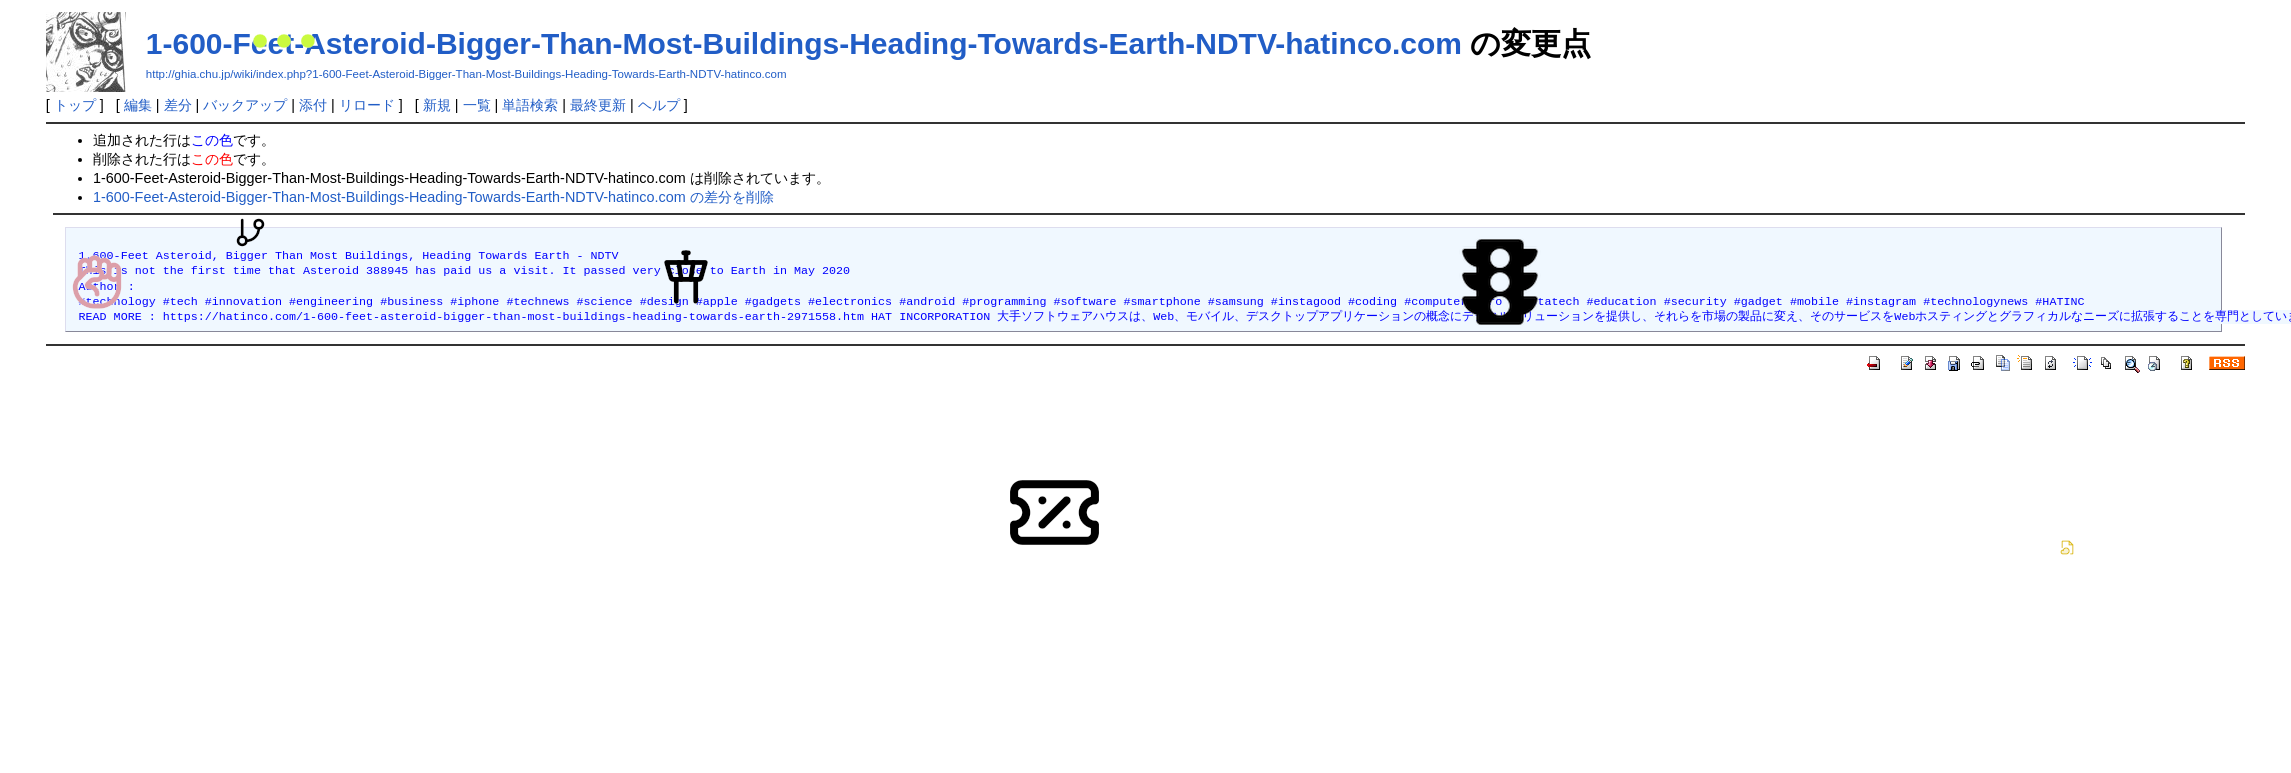  Describe the element at coordinates (250, 232) in the screenshot. I see `view or manage git branches` at that location.